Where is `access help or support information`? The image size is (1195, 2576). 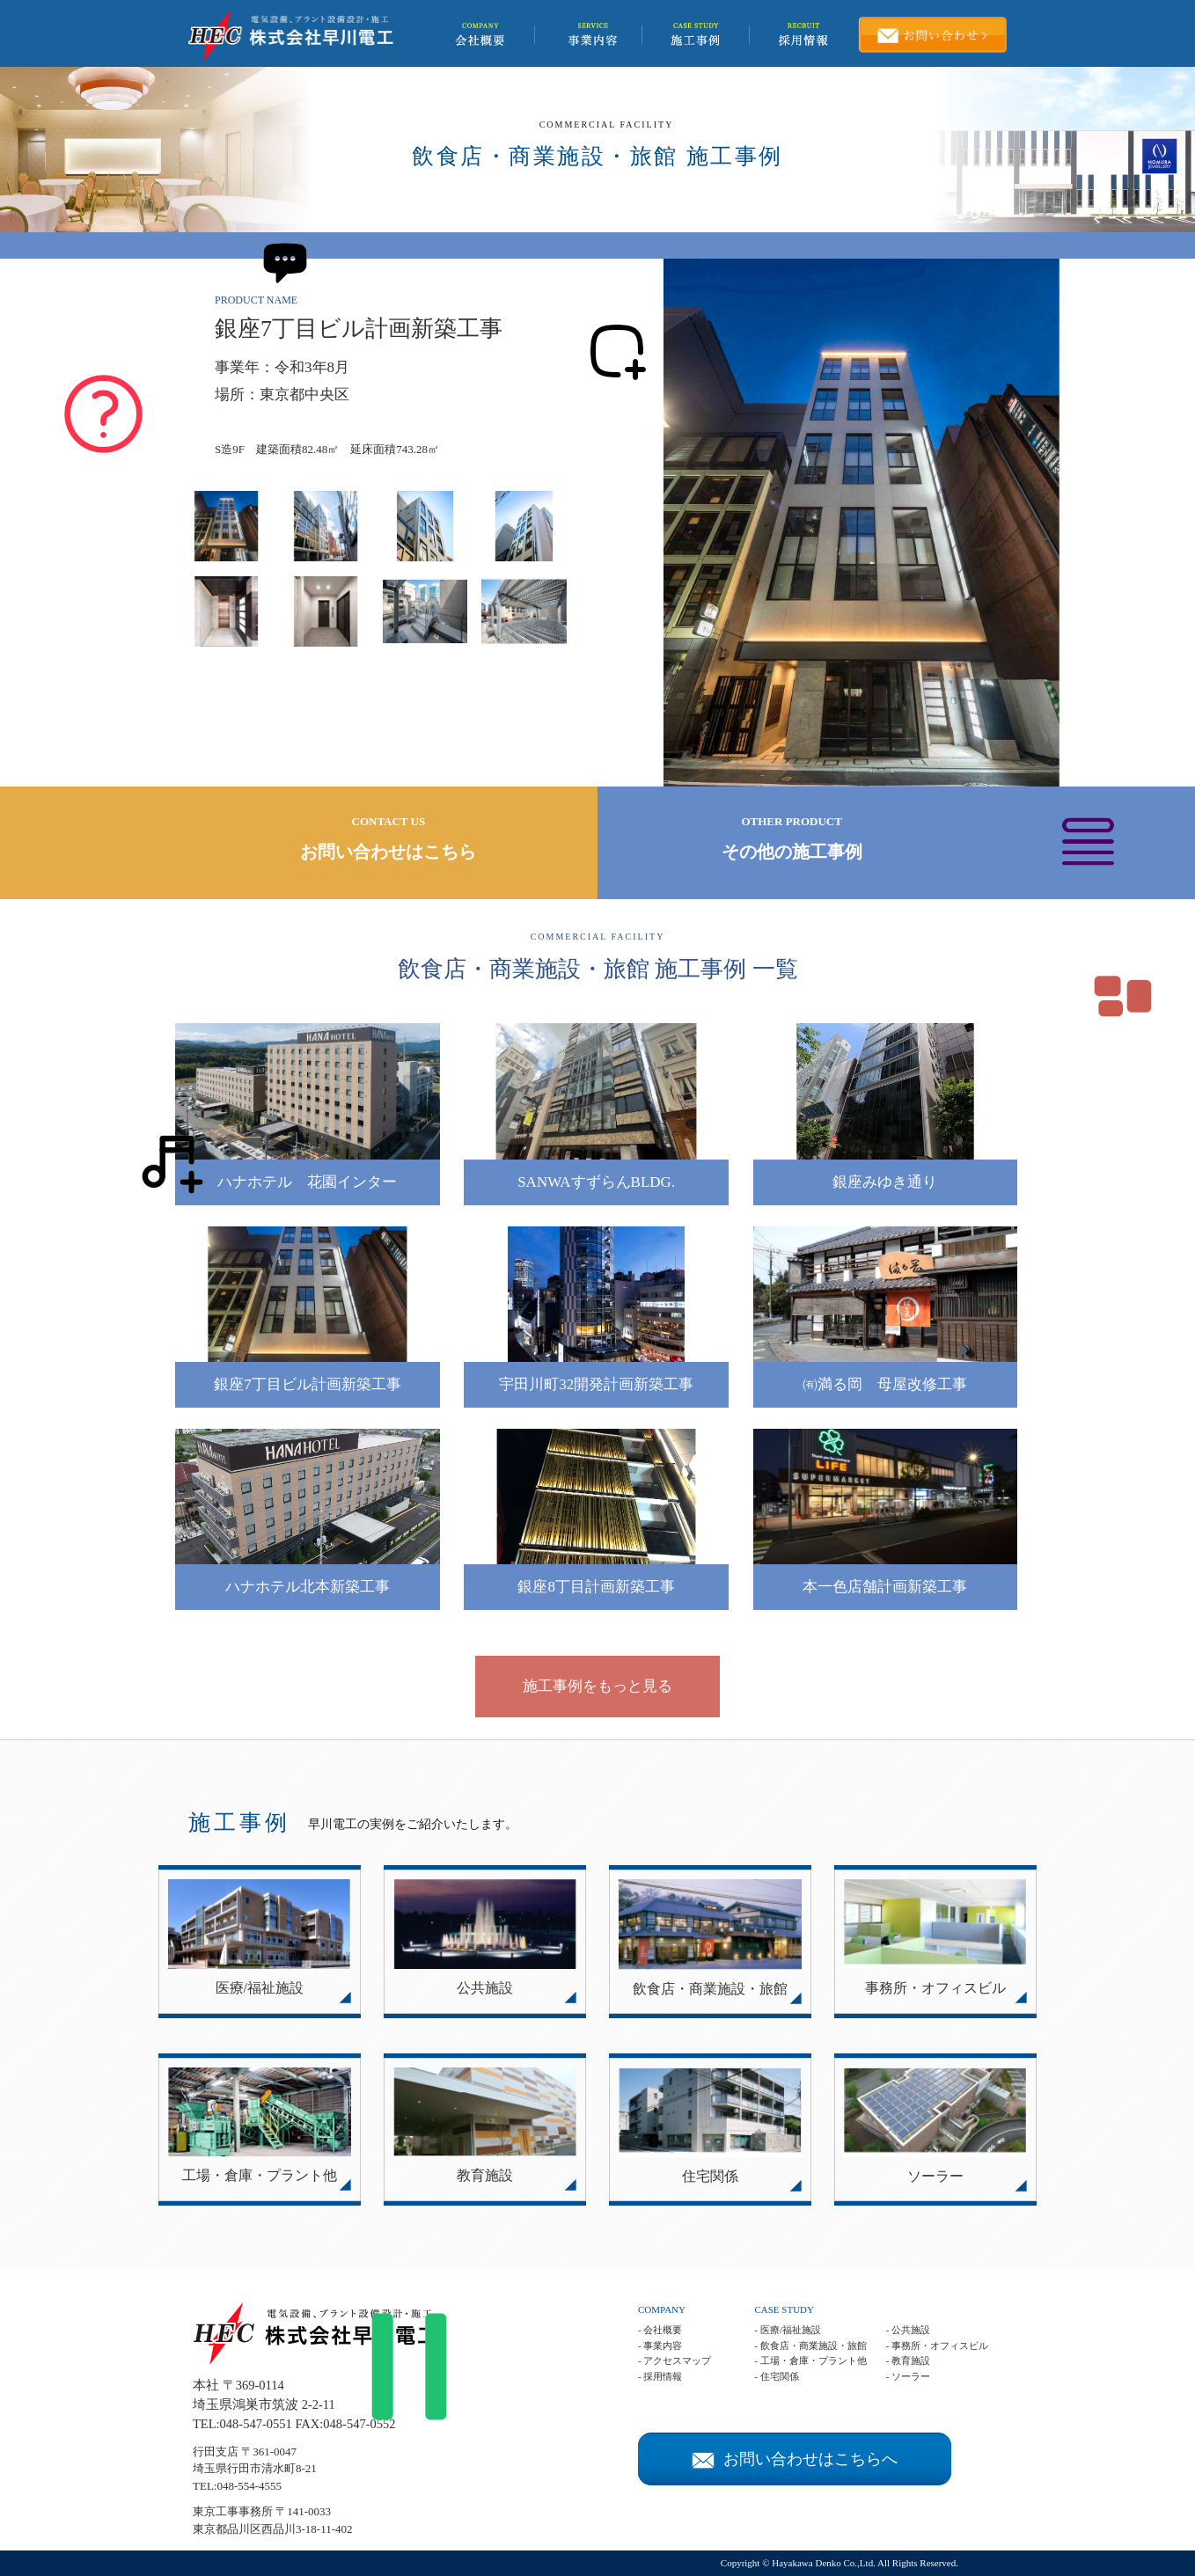 access help or support information is located at coordinates (103, 413).